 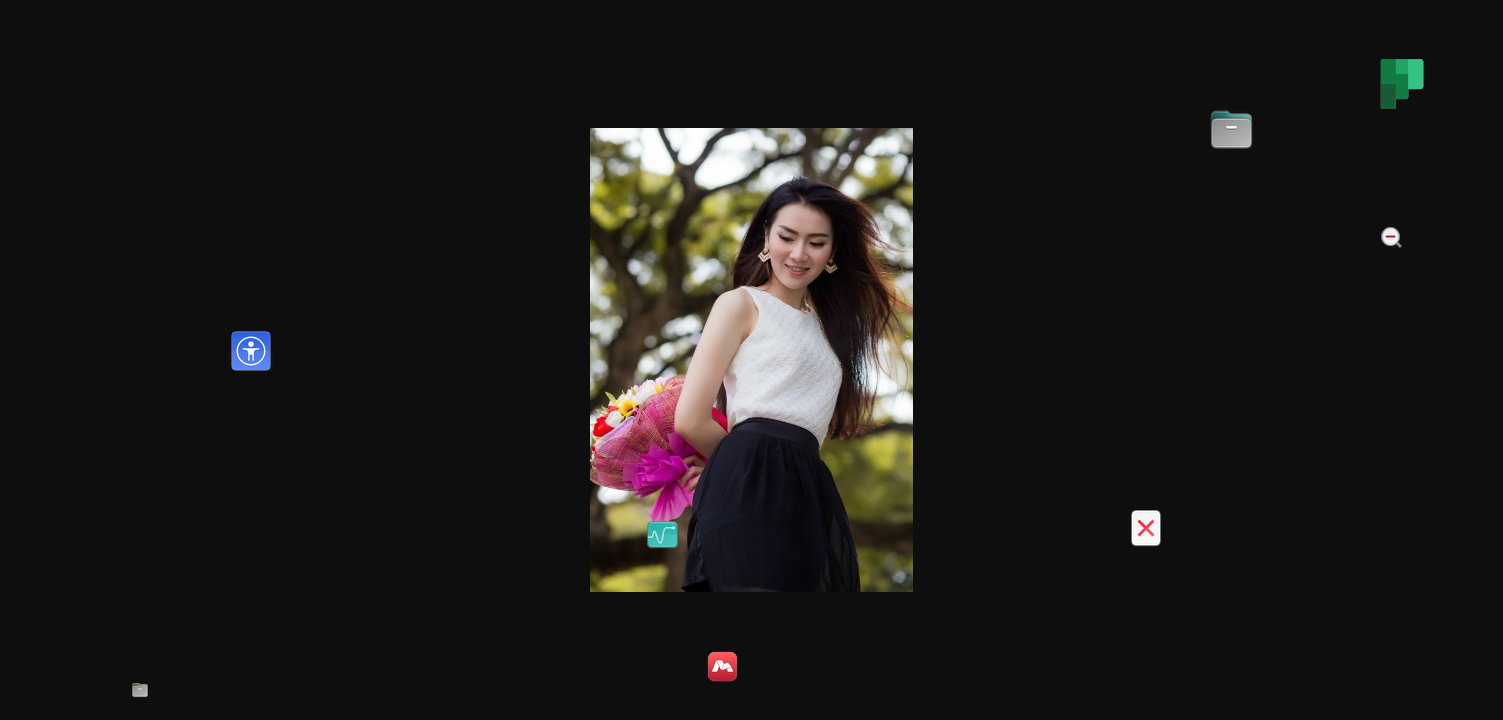 I want to click on a broken or invalid symbolic link file, so click(x=1146, y=528).